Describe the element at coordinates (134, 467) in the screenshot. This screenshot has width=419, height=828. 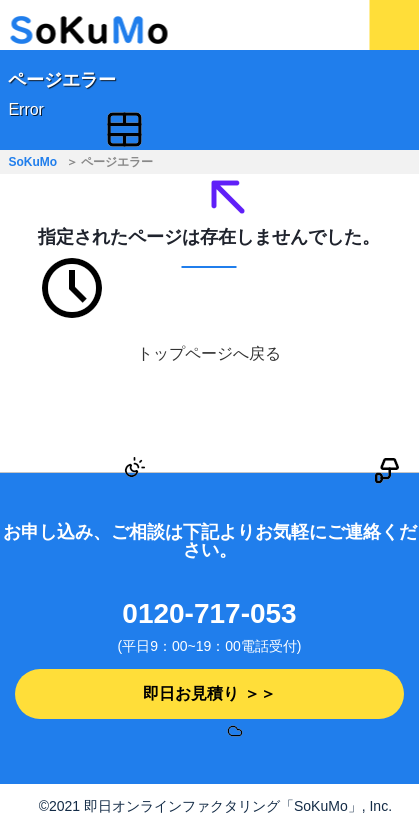
I see `toggle between light and dark mode` at that location.